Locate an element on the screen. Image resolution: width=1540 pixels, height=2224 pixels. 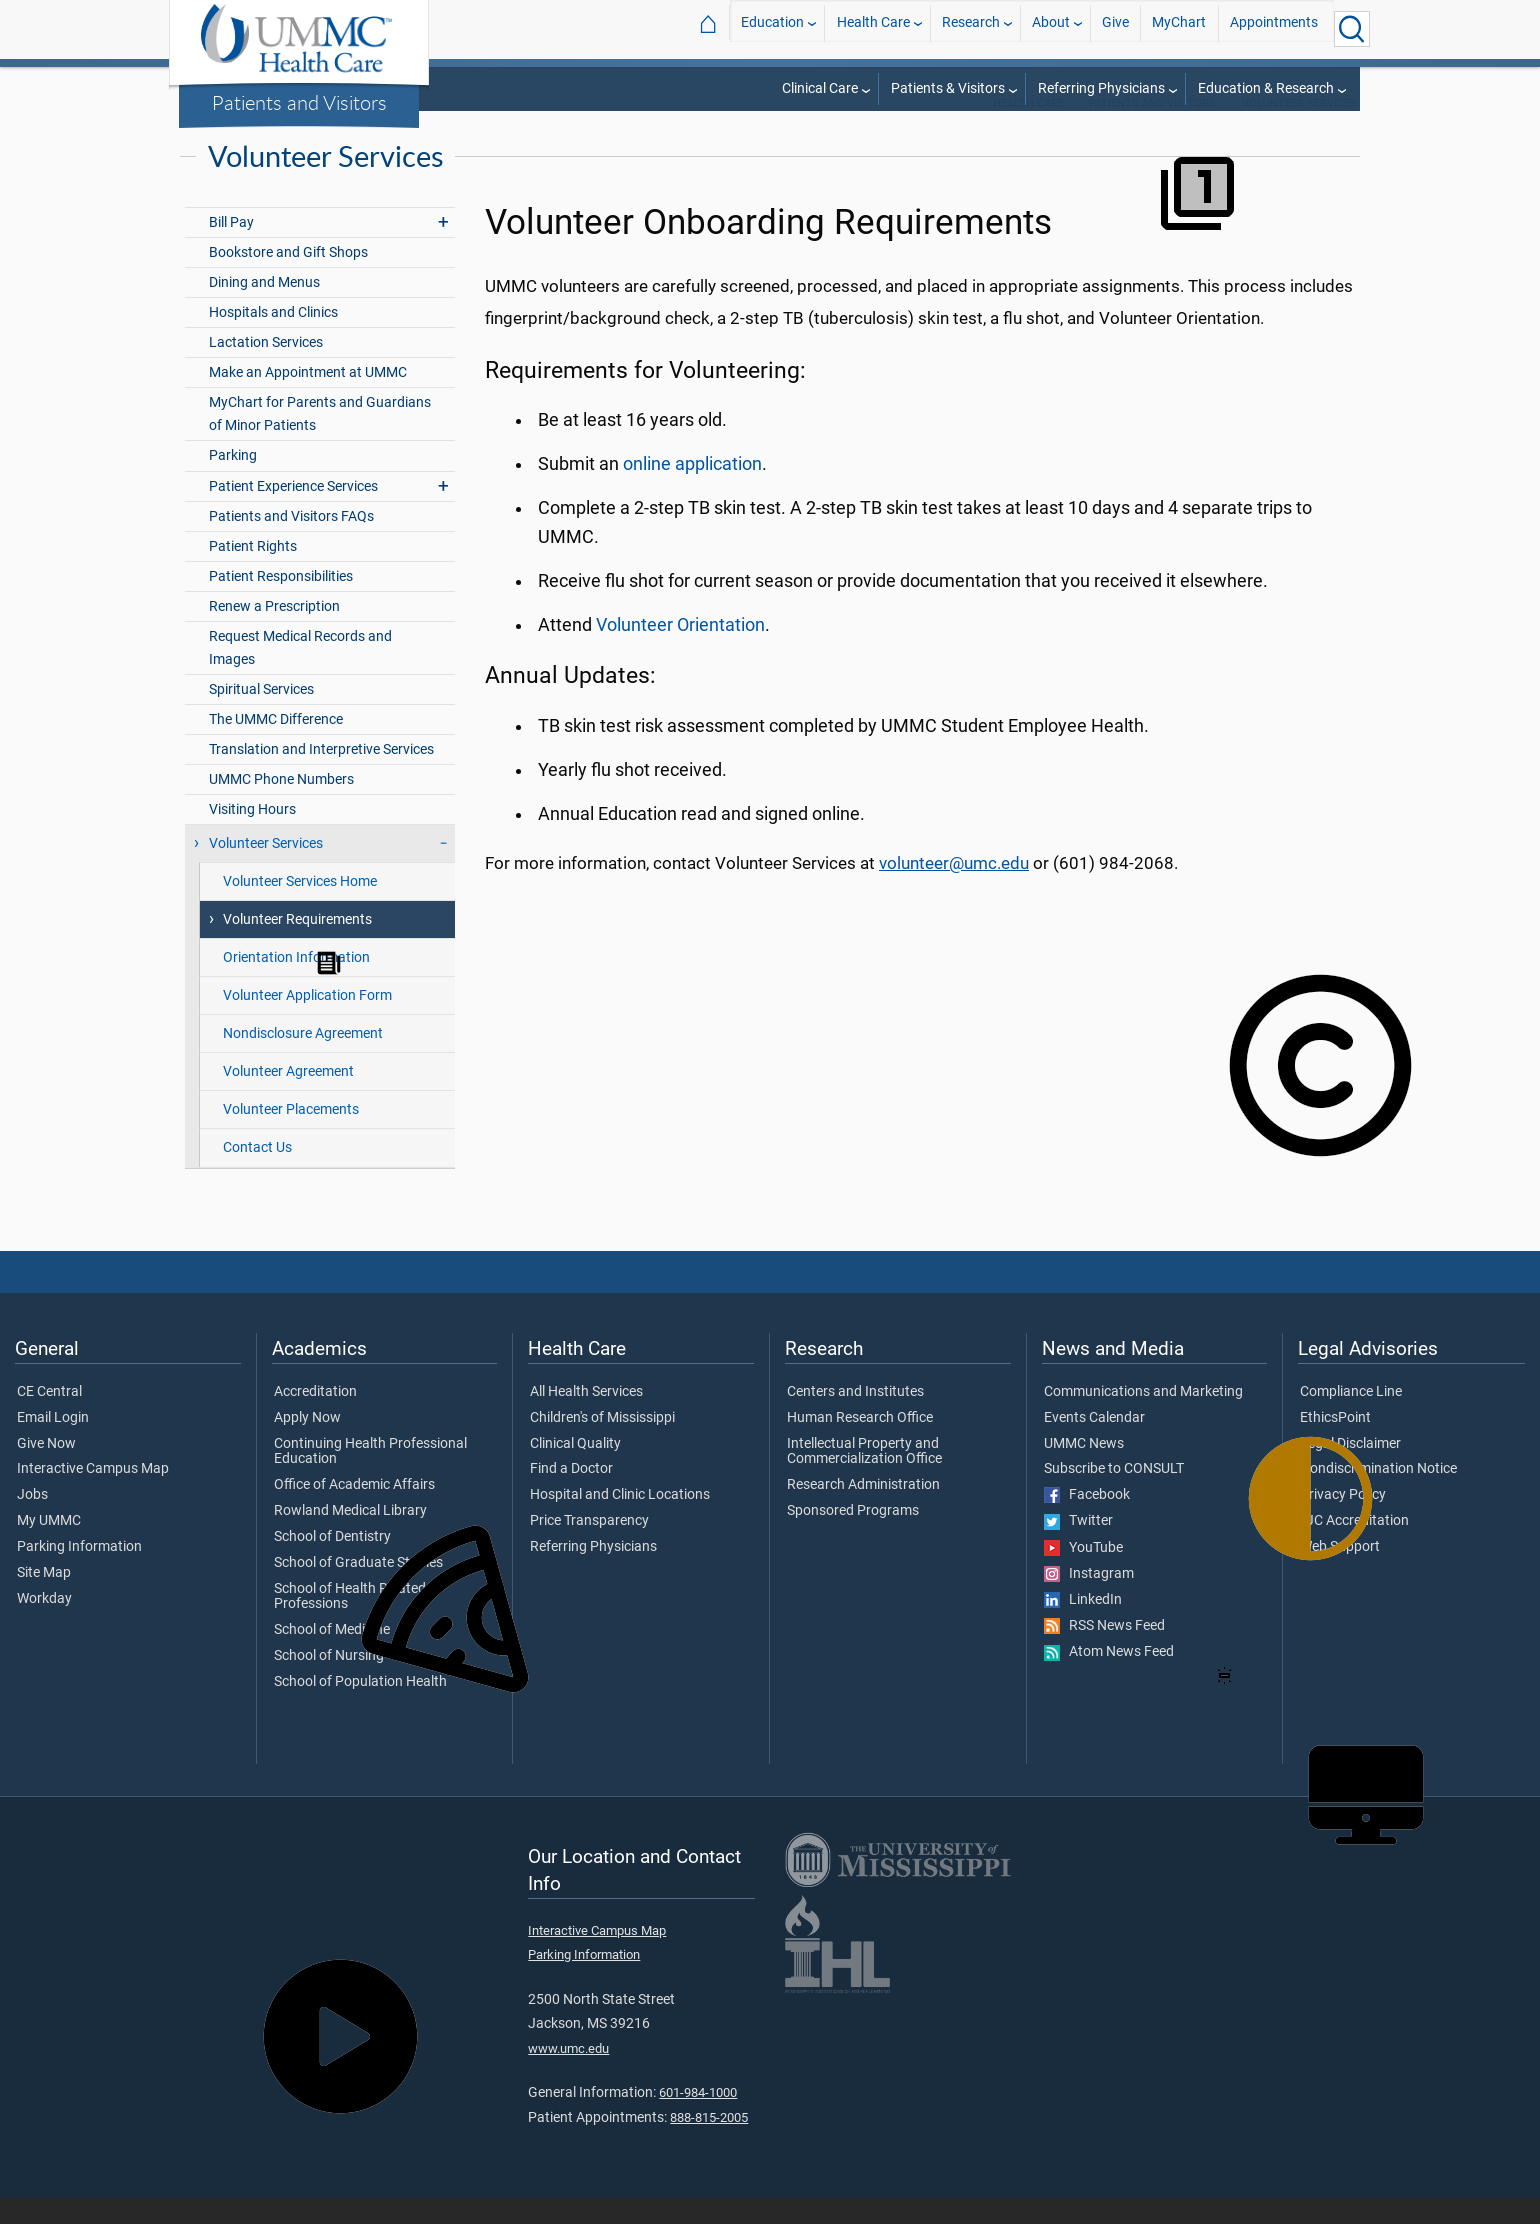
view news or articles is located at coordinates (329, 963).